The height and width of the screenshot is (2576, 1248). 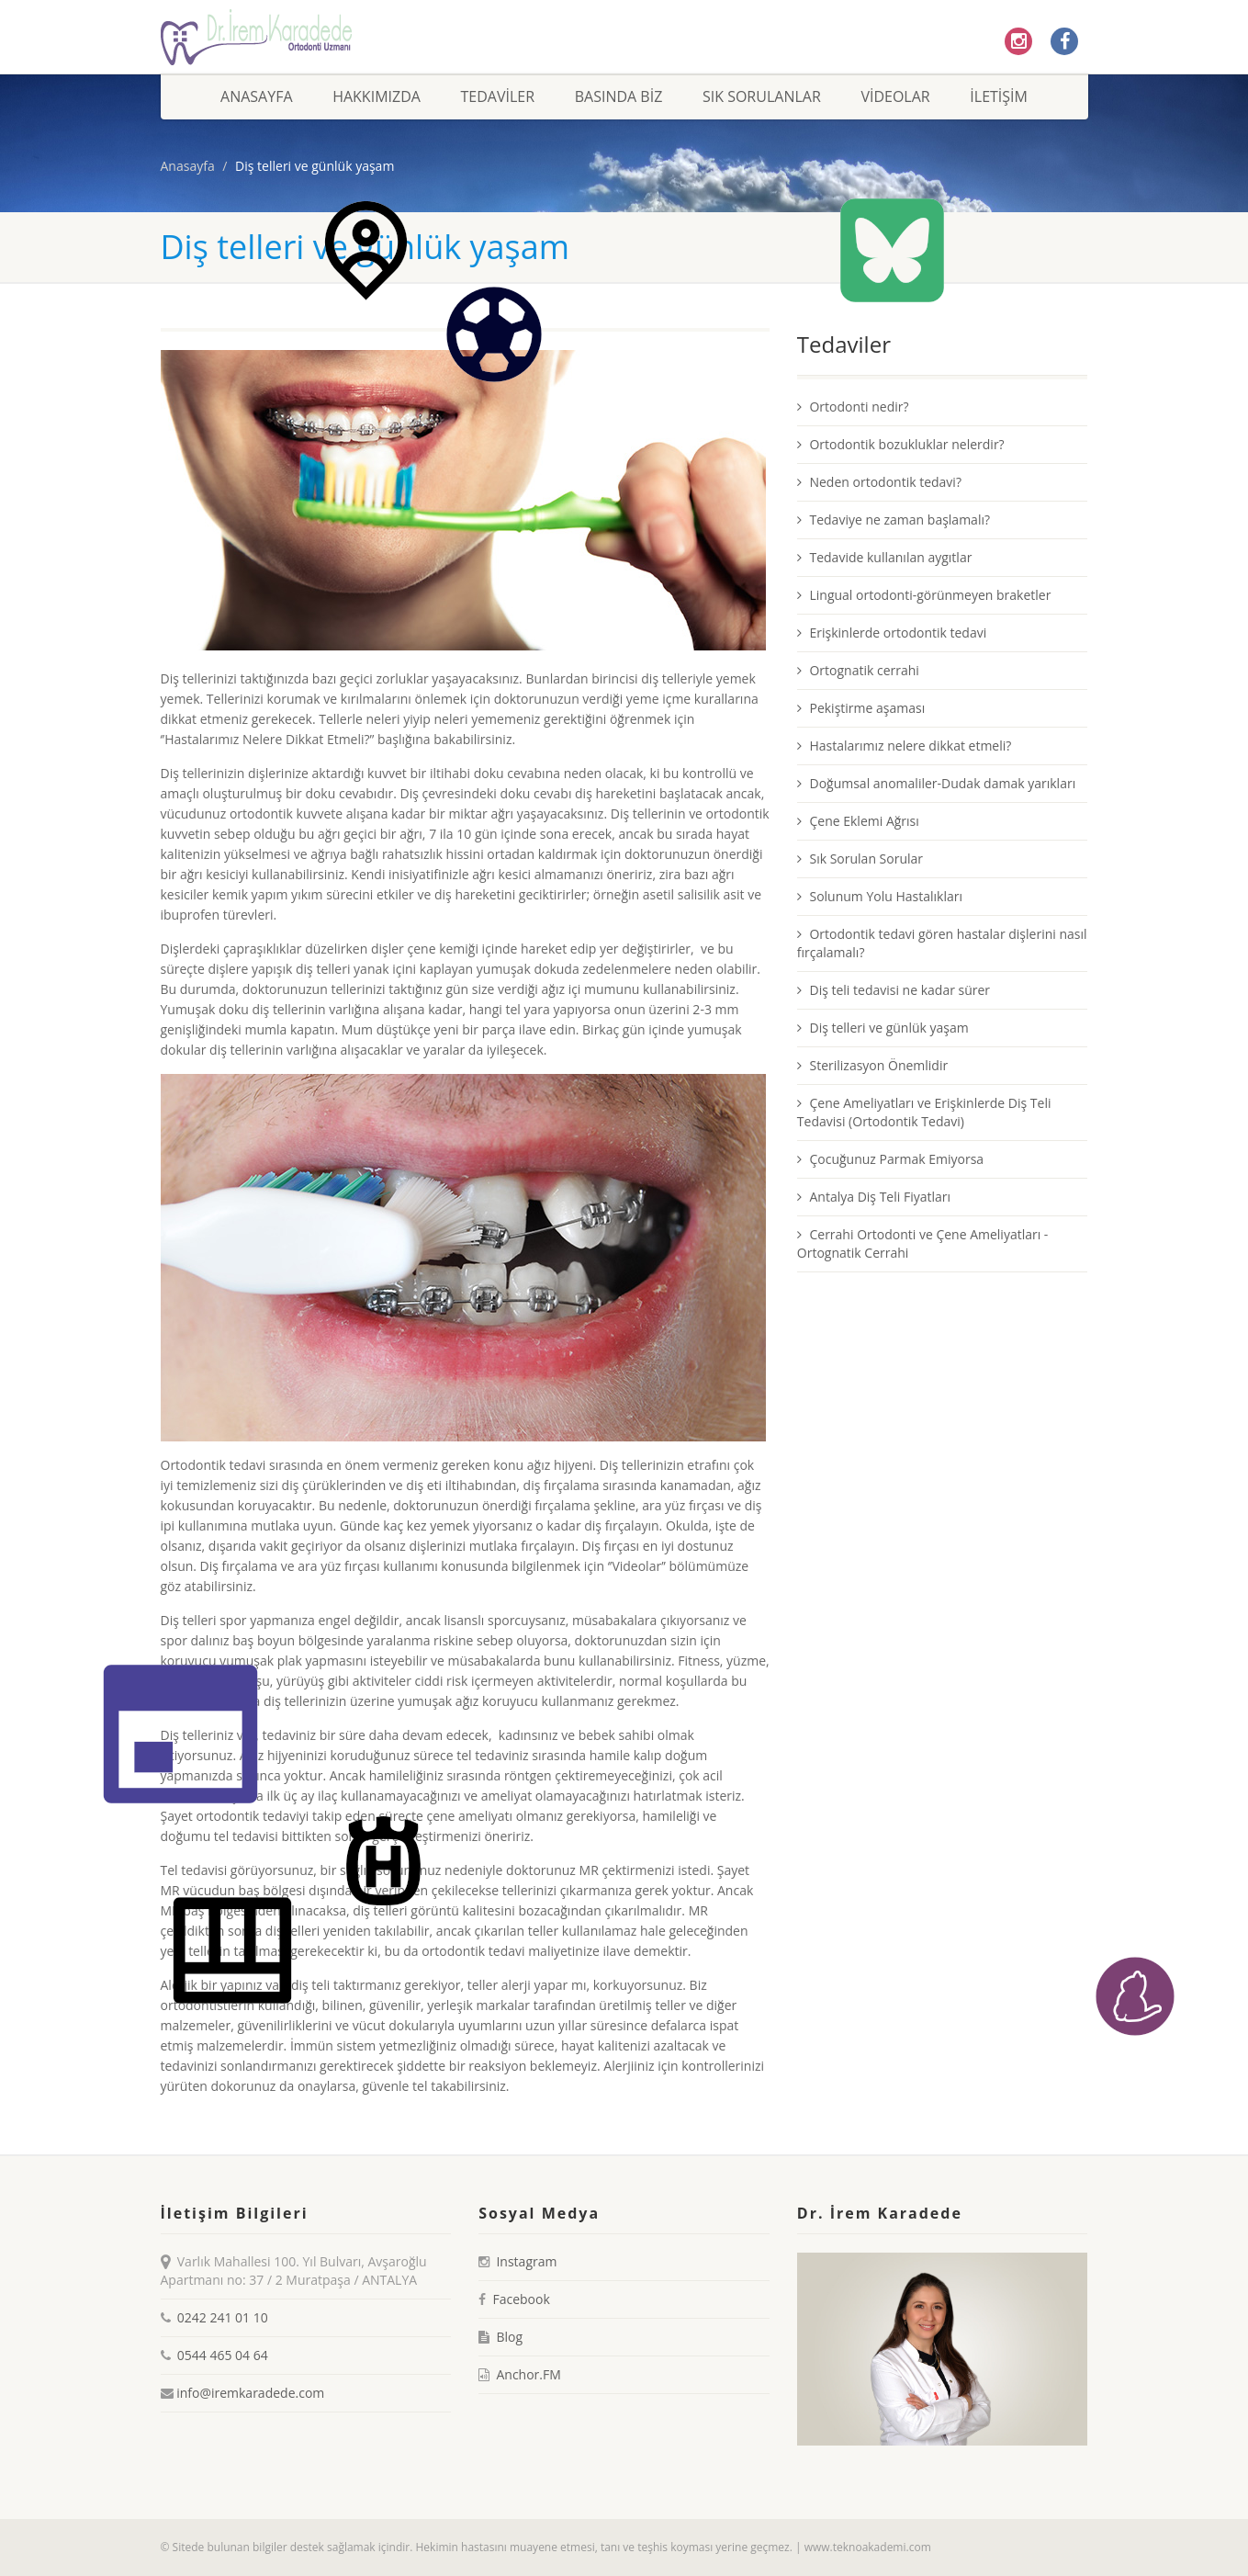 What do you see at coordinates (494, 334) in the screenshot?
I see `access football or soccer content` at bounding box center [494, 334].